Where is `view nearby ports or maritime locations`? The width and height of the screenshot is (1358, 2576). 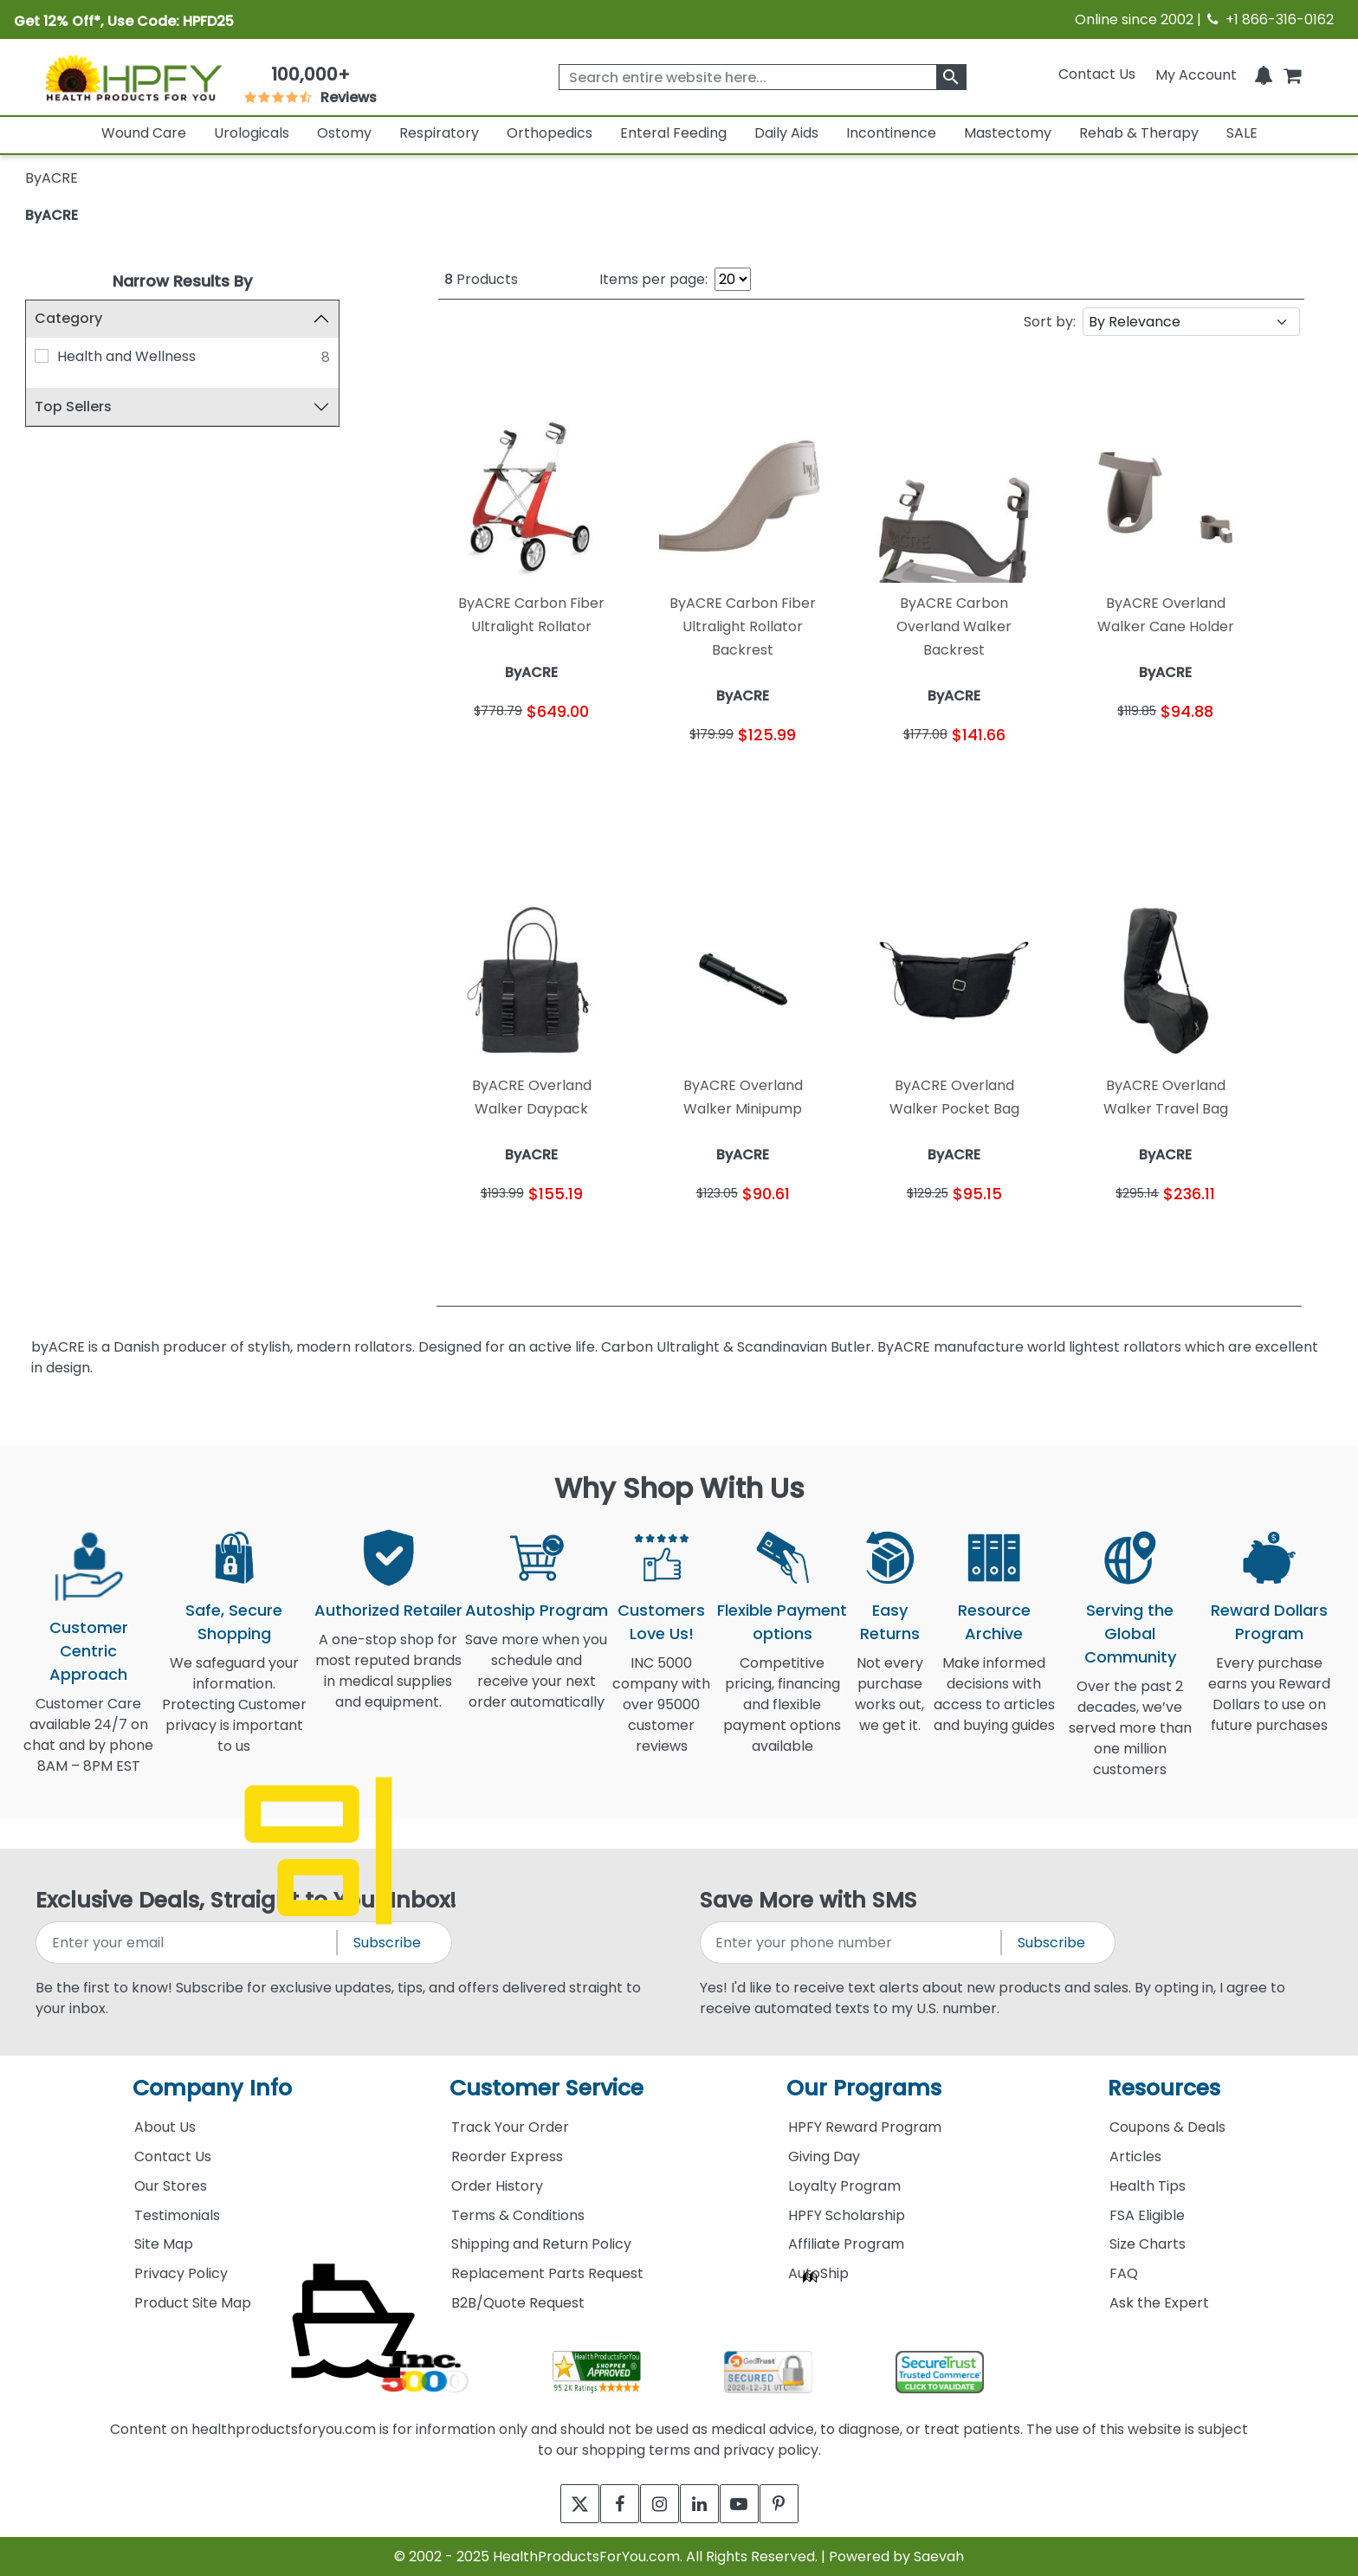
view nearby ports or maritime locations is located at coordinates (351, 2323).